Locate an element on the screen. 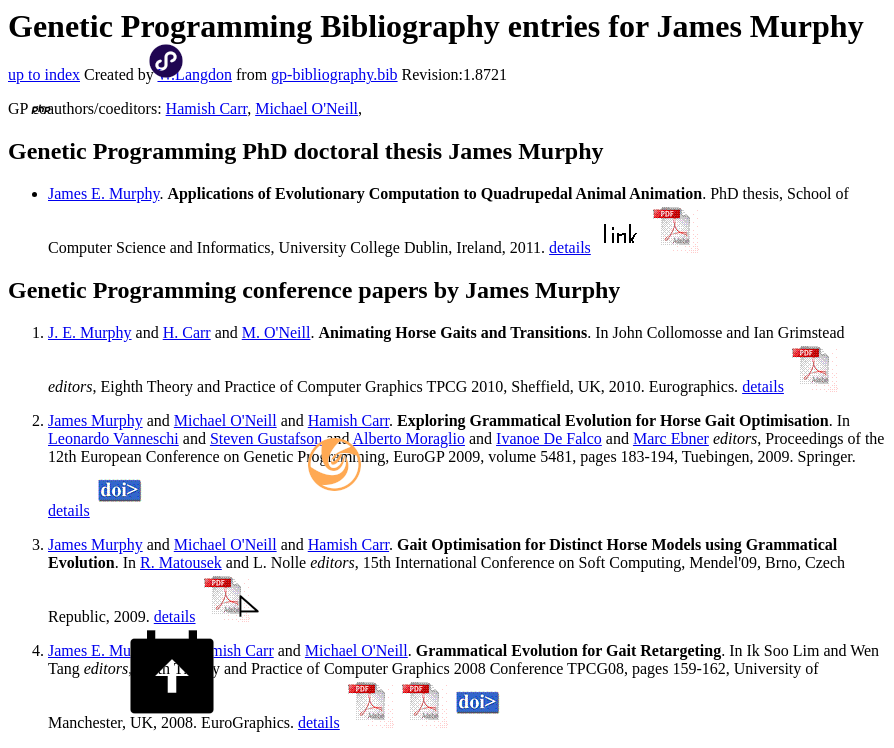 This screenshot has height=748, width=894. flag an item for review or attention is located at coordinates (248, 606).